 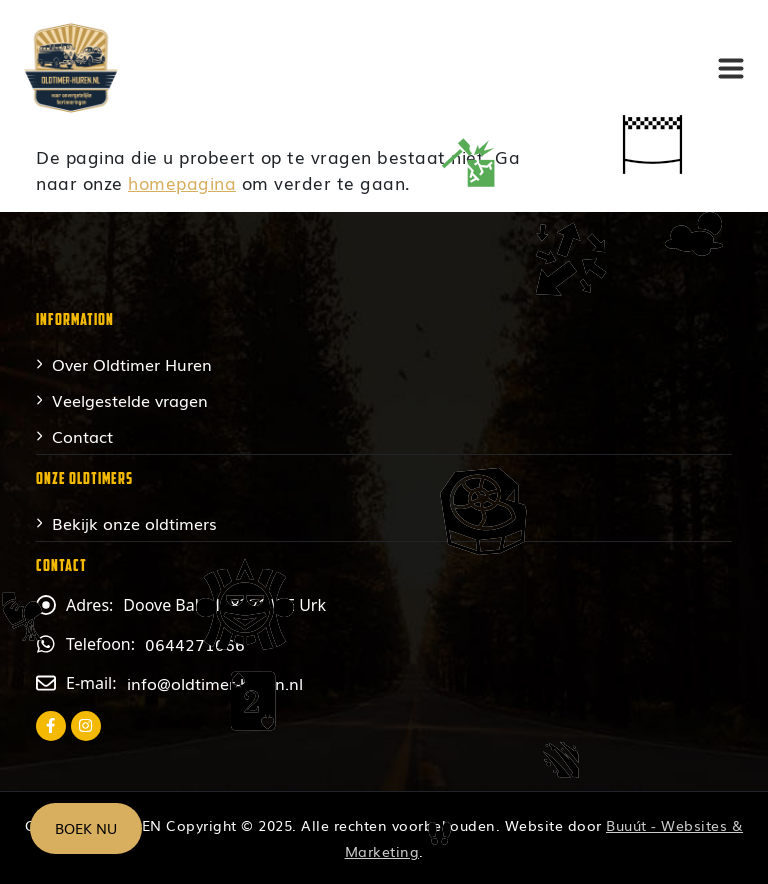 What do you see at coordinates (439, 833) in the screenshot?
I see `view walking directions or route history` at bounding box center [439, 833].